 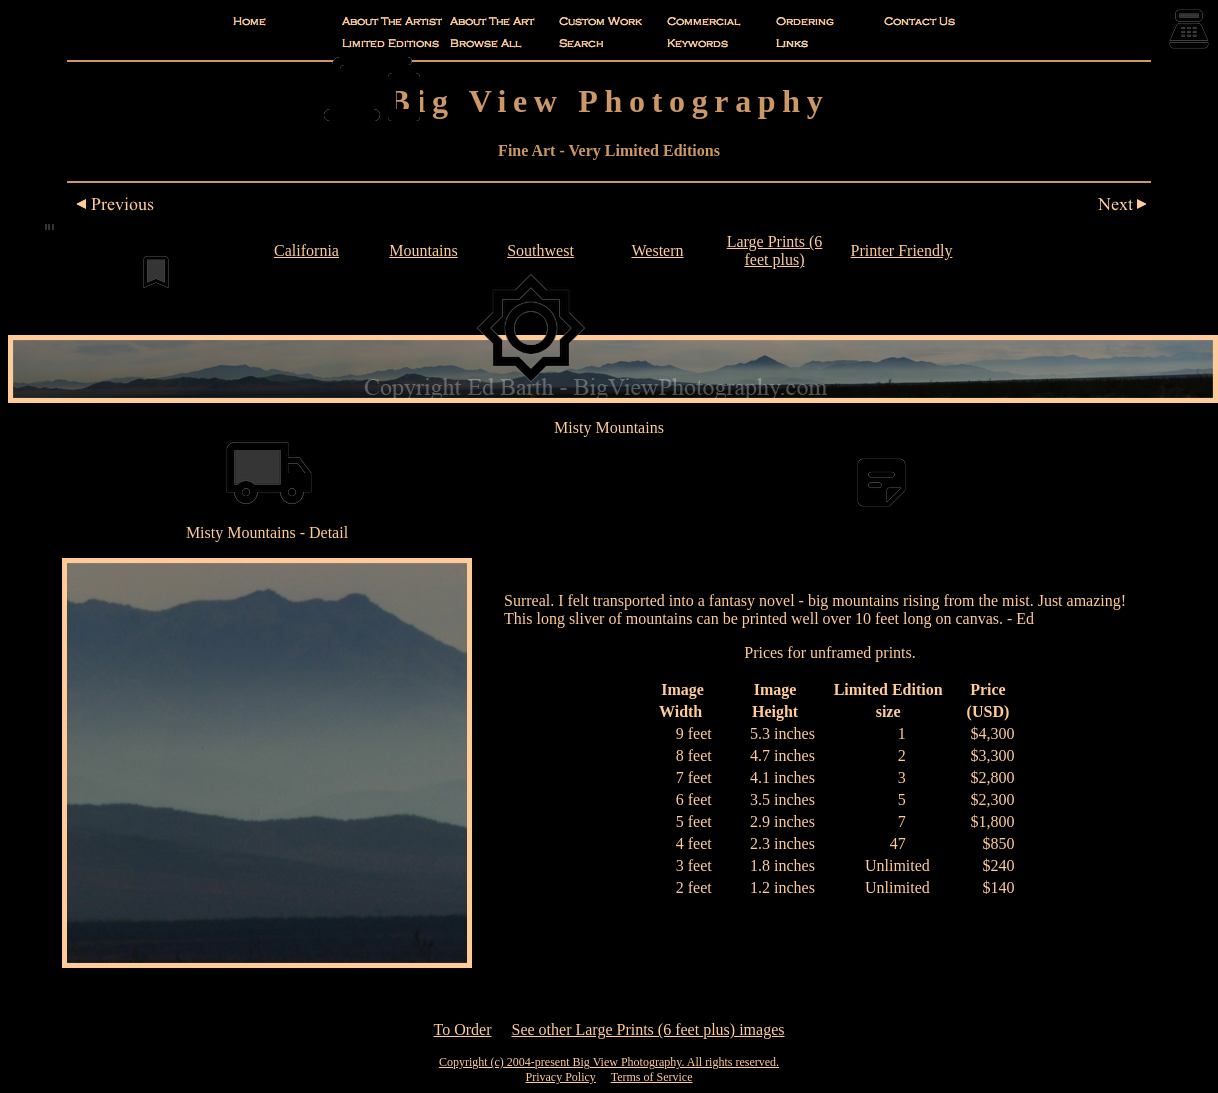 I want to click on bookmark this item, so click(x=156, y=272).